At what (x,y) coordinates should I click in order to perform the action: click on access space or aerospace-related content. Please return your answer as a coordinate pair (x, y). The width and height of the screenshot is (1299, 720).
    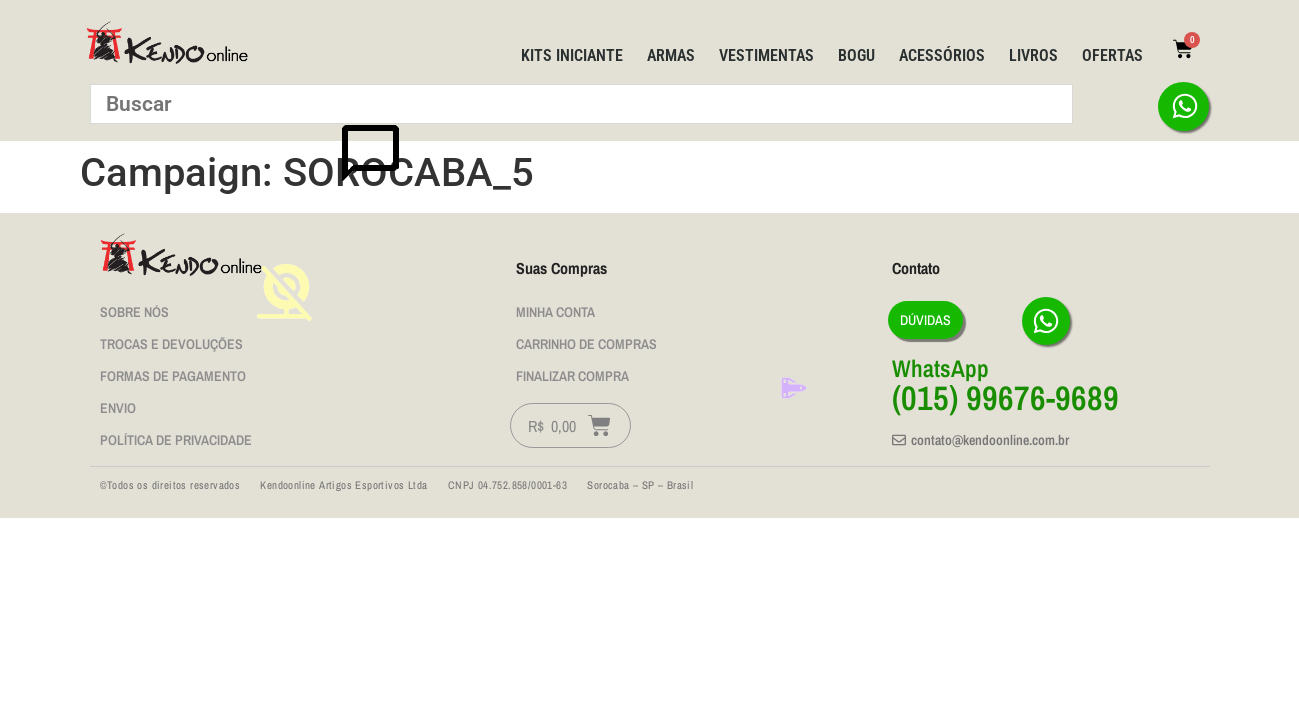
    Looking at the image, I should click on (795, 388).